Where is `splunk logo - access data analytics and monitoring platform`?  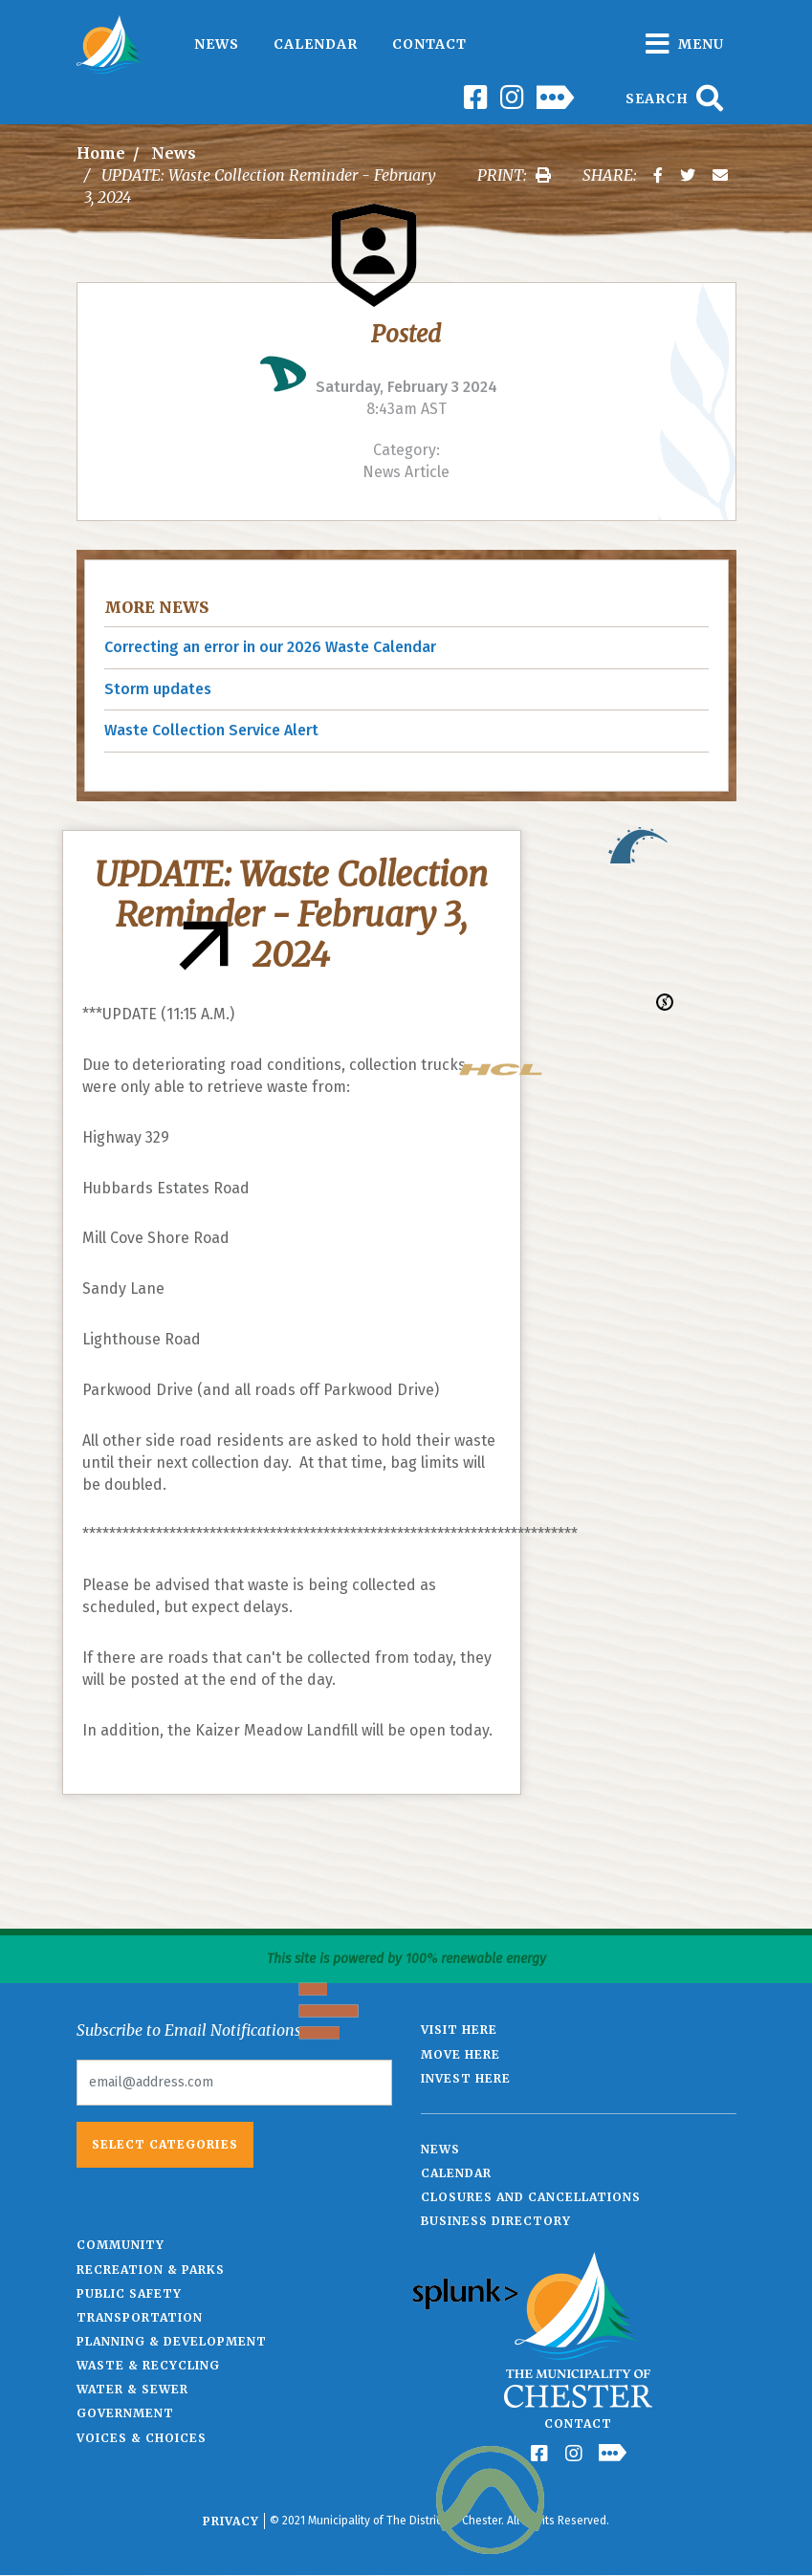 splunk logo - access data analytics and monitoring platform is located at coordinates (465, 2294).